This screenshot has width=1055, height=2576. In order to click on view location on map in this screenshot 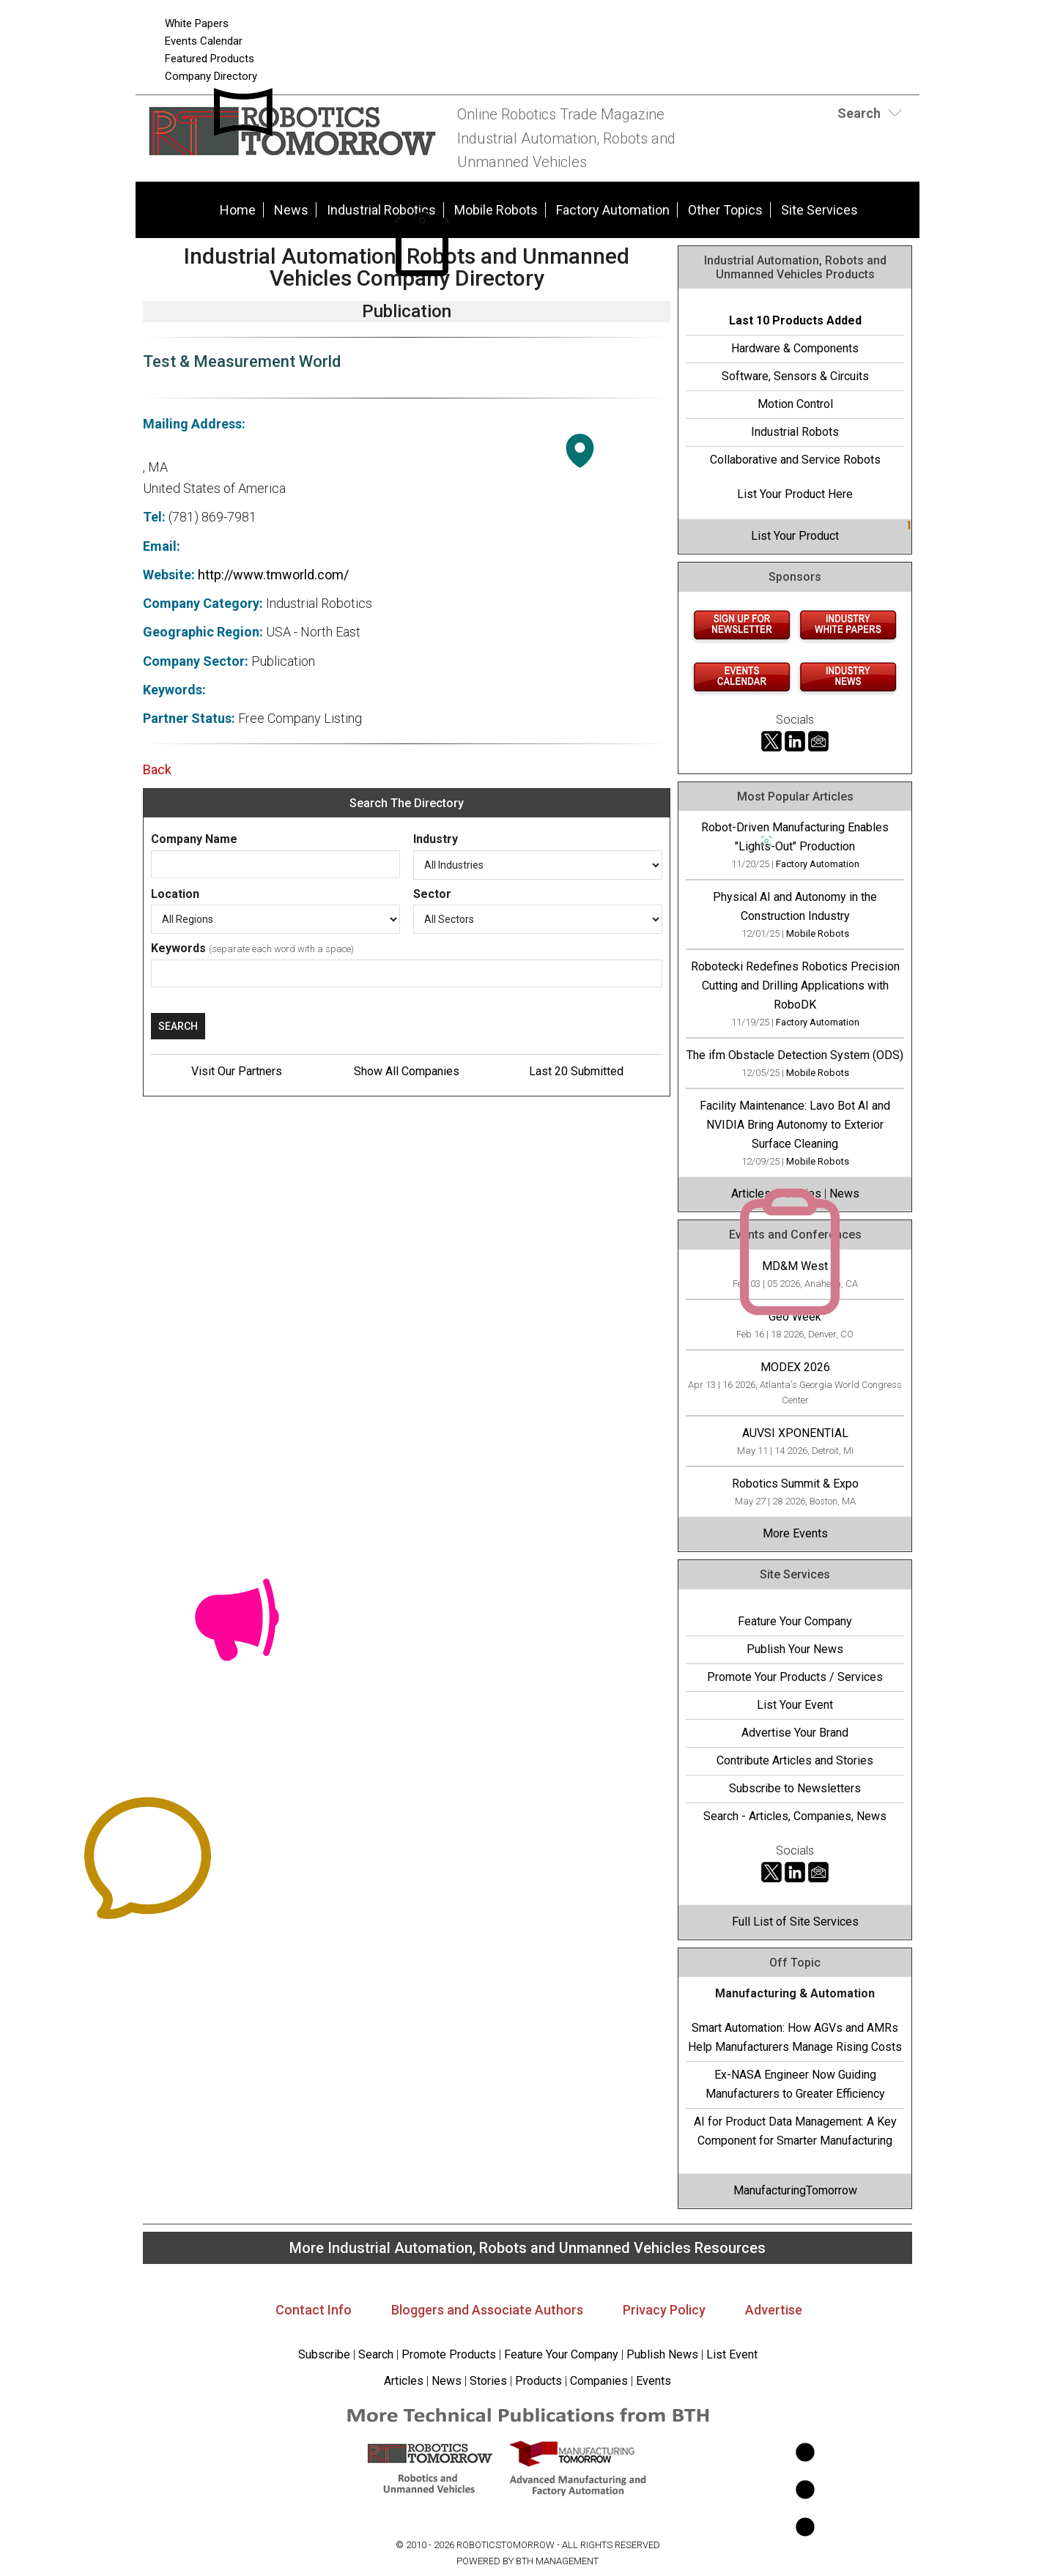, I will do `click(580, 450)`.